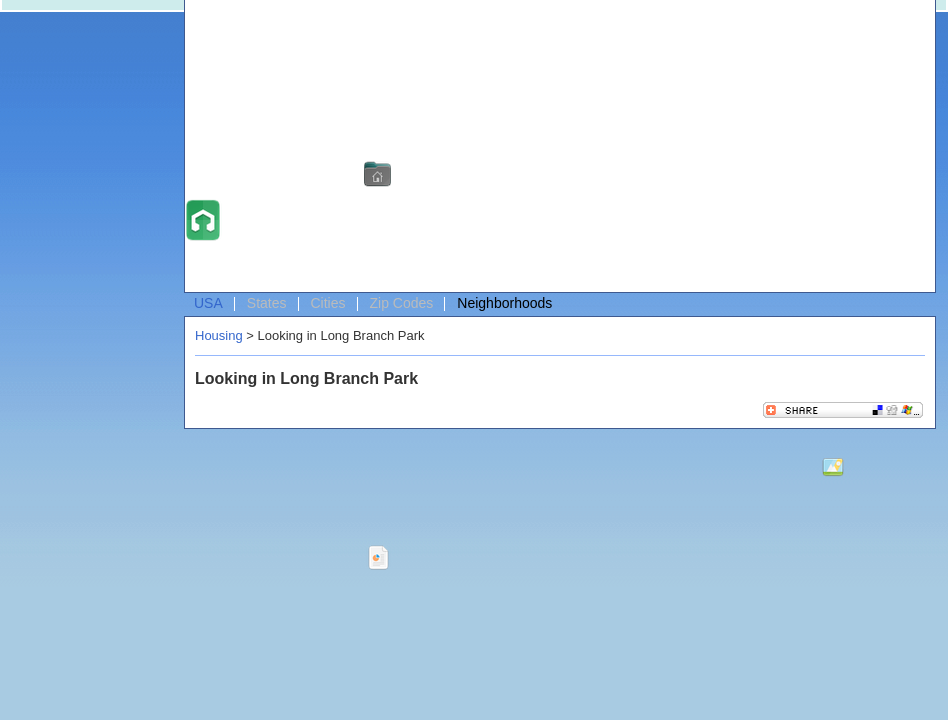  What do you see at coordinates (833, 467) in the screenshot?
I see `open graphics or image editing applications` at bounding box center [833, 467].